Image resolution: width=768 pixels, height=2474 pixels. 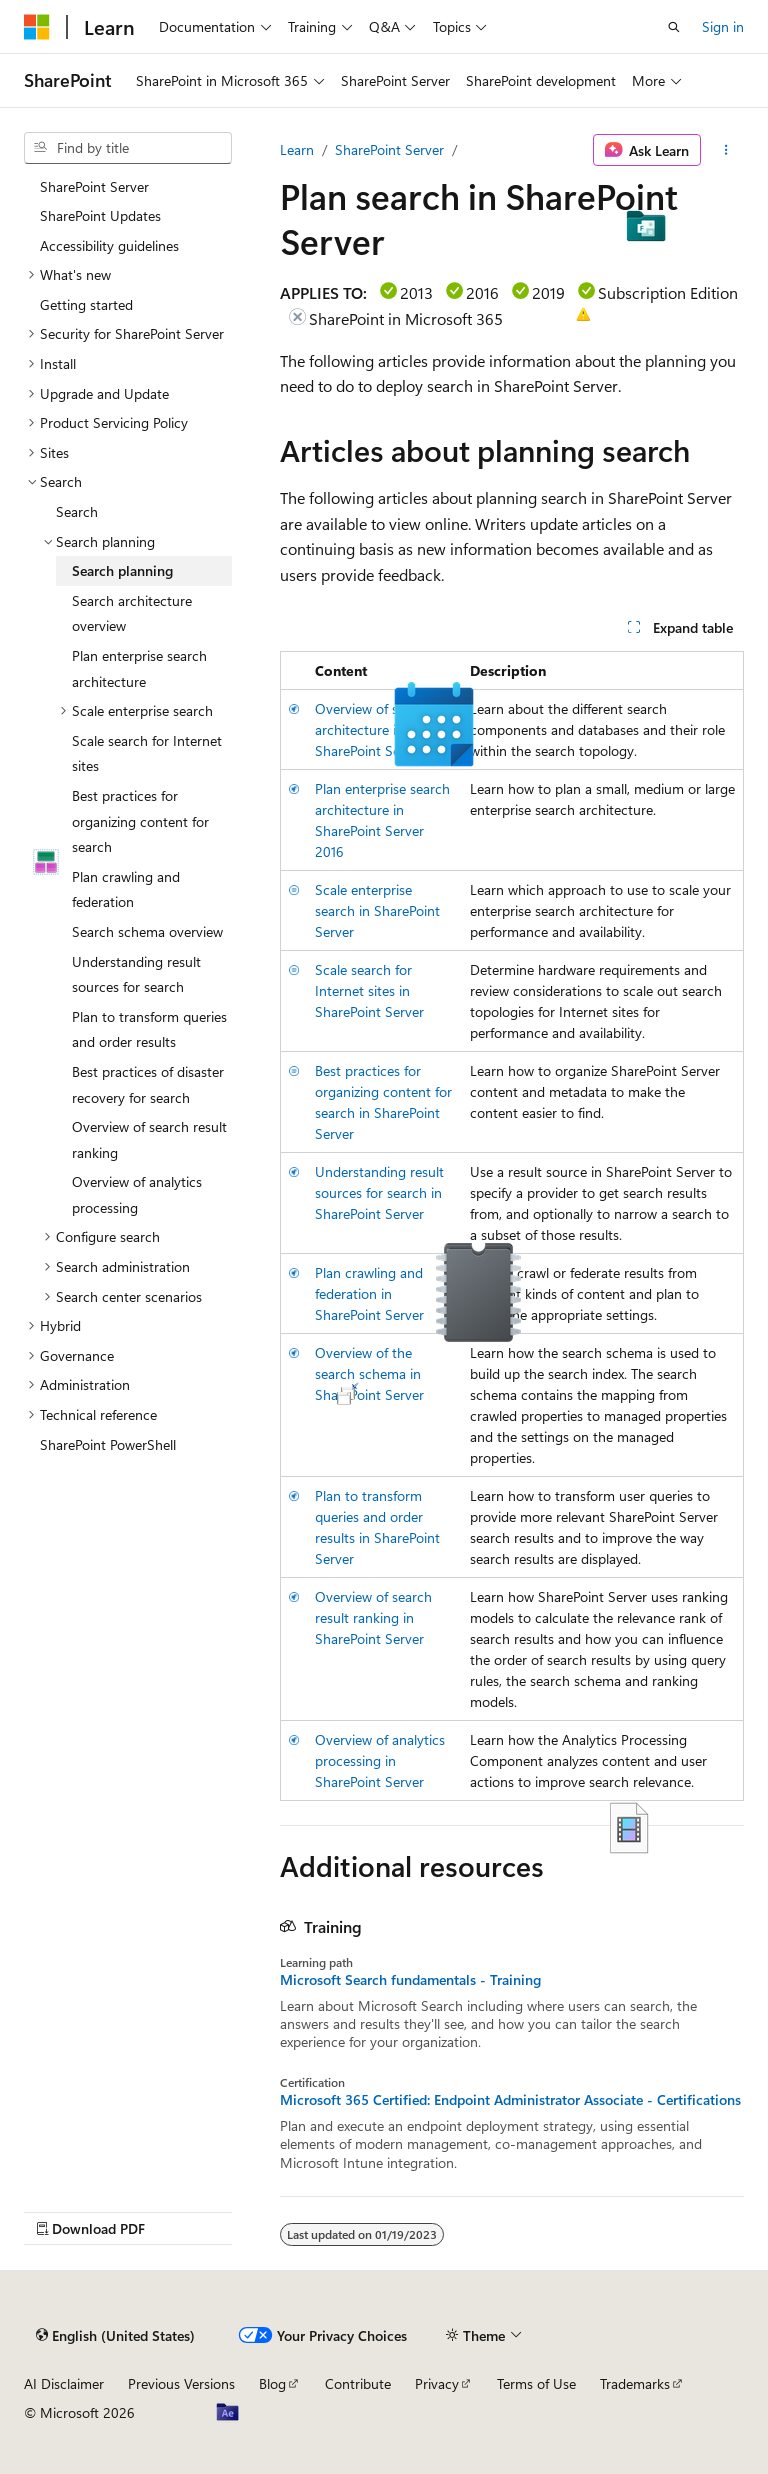 I want to click on restore window to previous size, so click(x=347, y=1393).